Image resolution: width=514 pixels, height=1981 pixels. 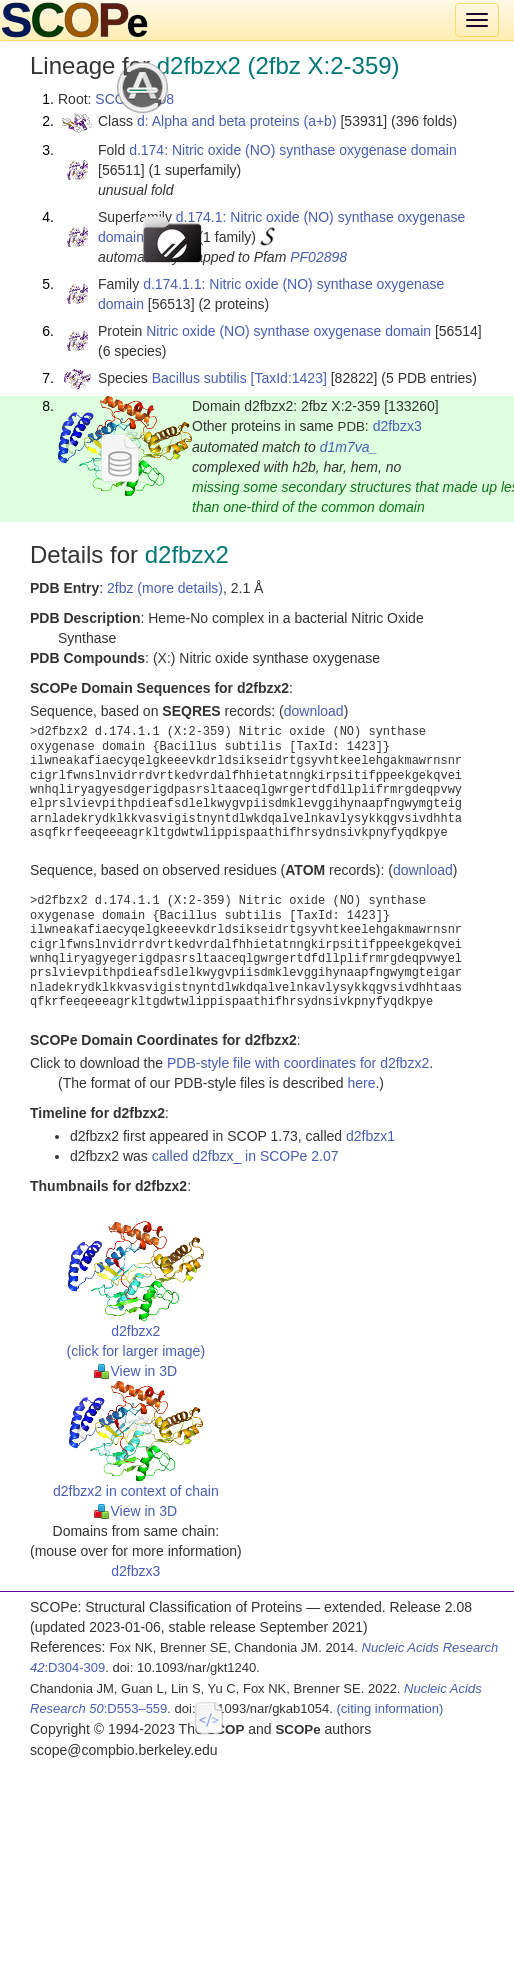 I want to click on open an html document, so click(x=209, y=1718).